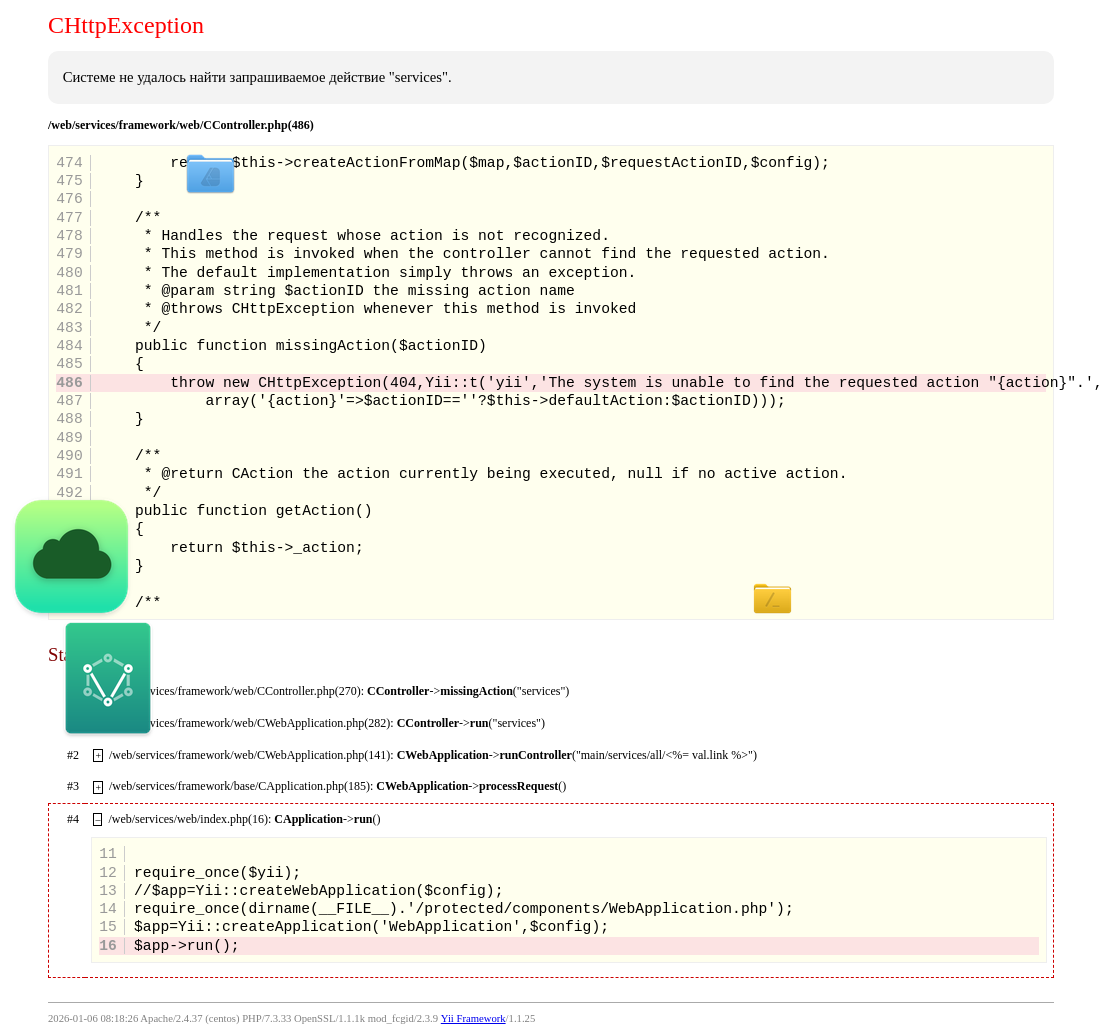 This screenshot has width=1102, height=1036. Describe the element at coordinates (772, 598) in the screenshot. I see `access the root directory or top-level folder` at that location.